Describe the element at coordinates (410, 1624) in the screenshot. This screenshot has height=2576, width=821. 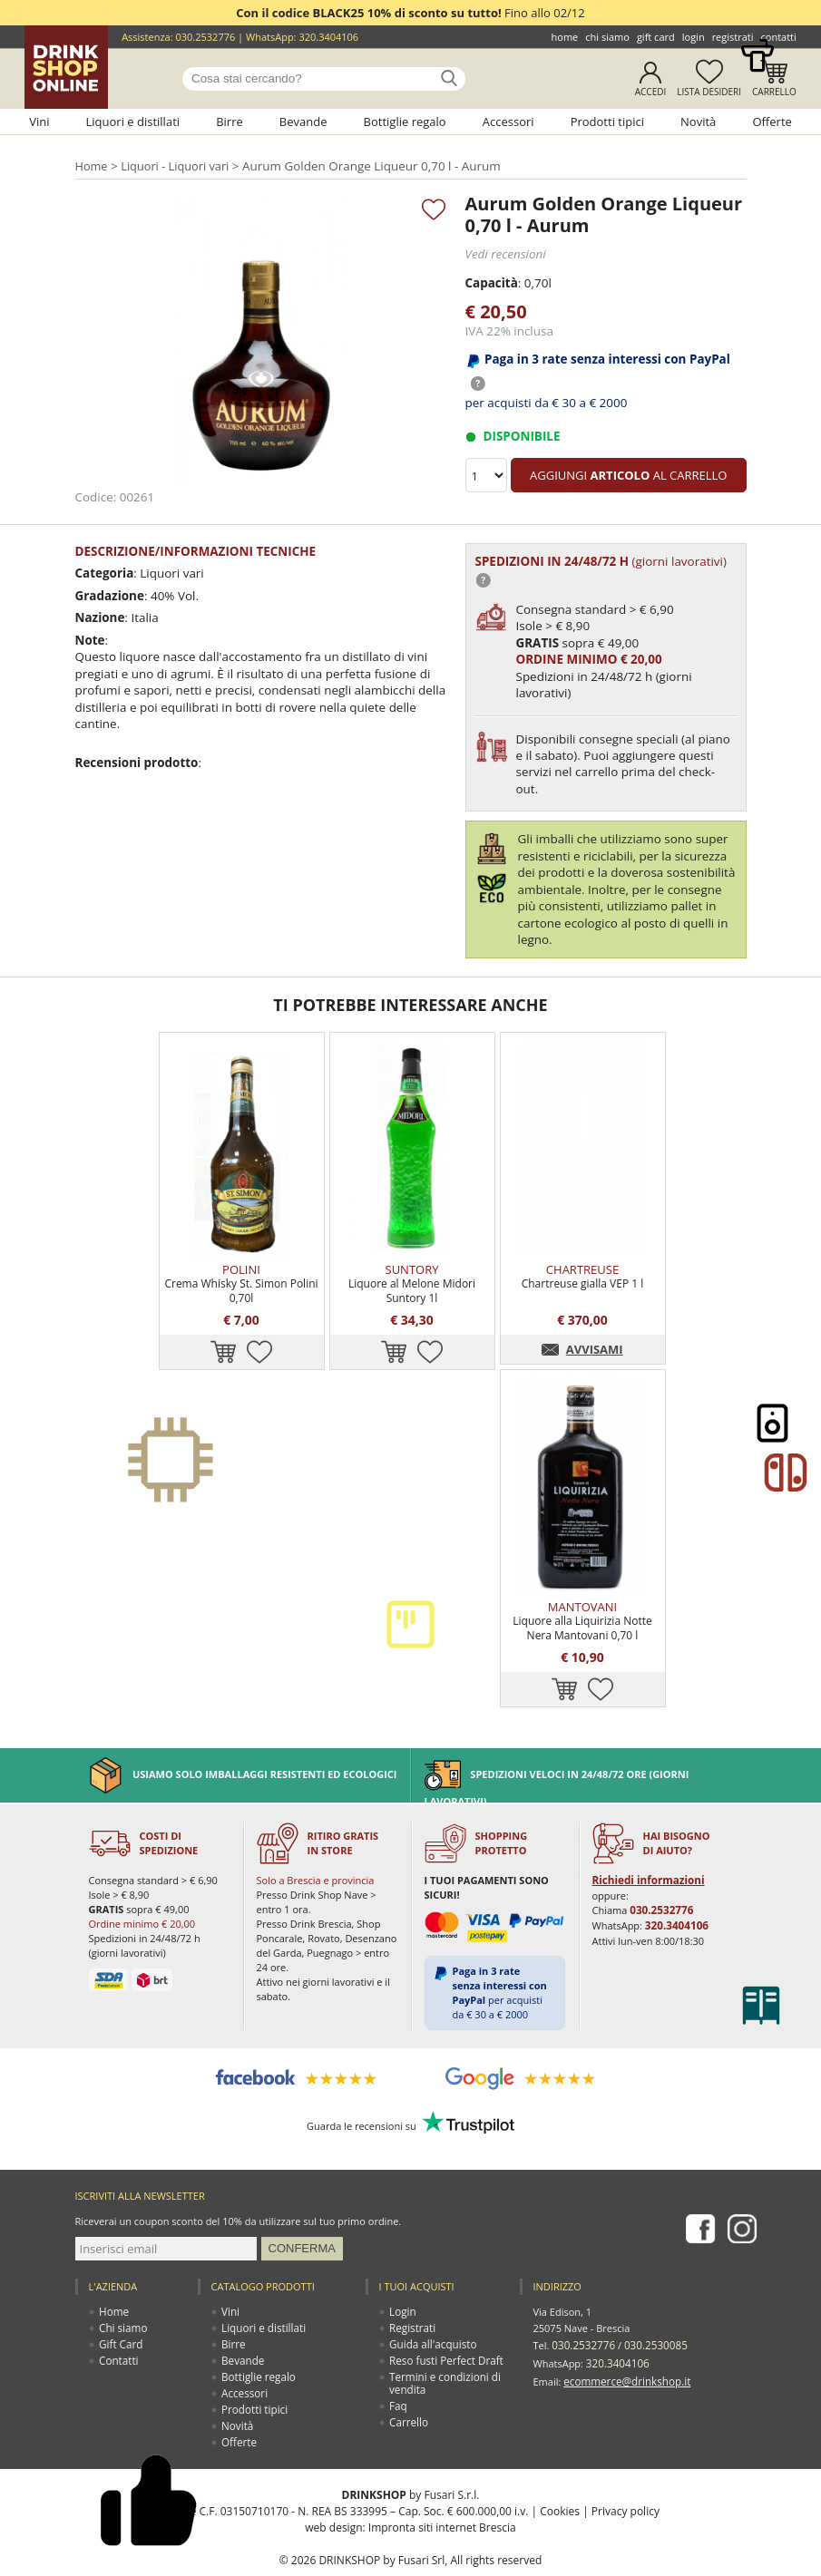
I see `align content to top-left corner` at that location.